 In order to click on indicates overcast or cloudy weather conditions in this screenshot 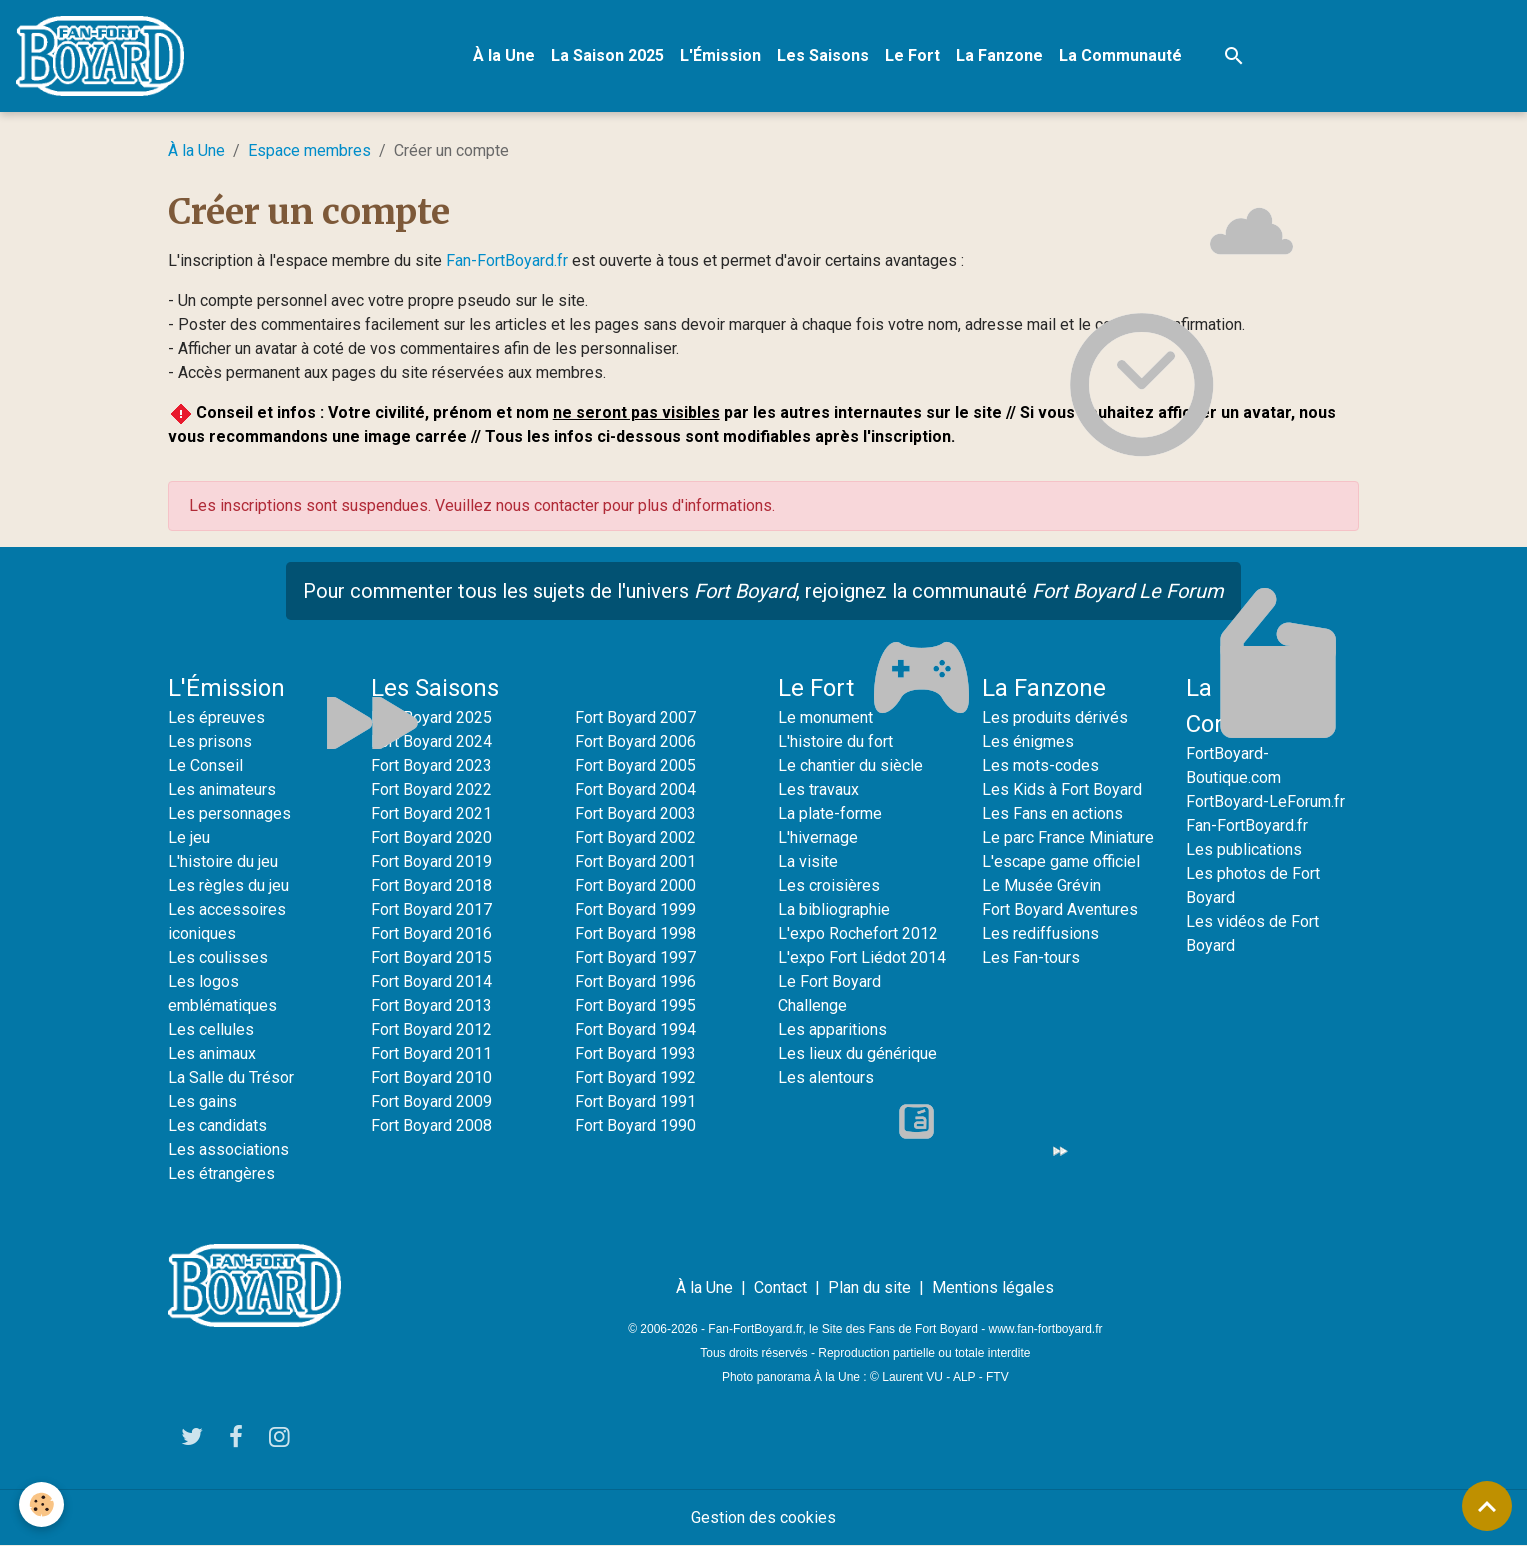, I will do `click(1251, 228)`.